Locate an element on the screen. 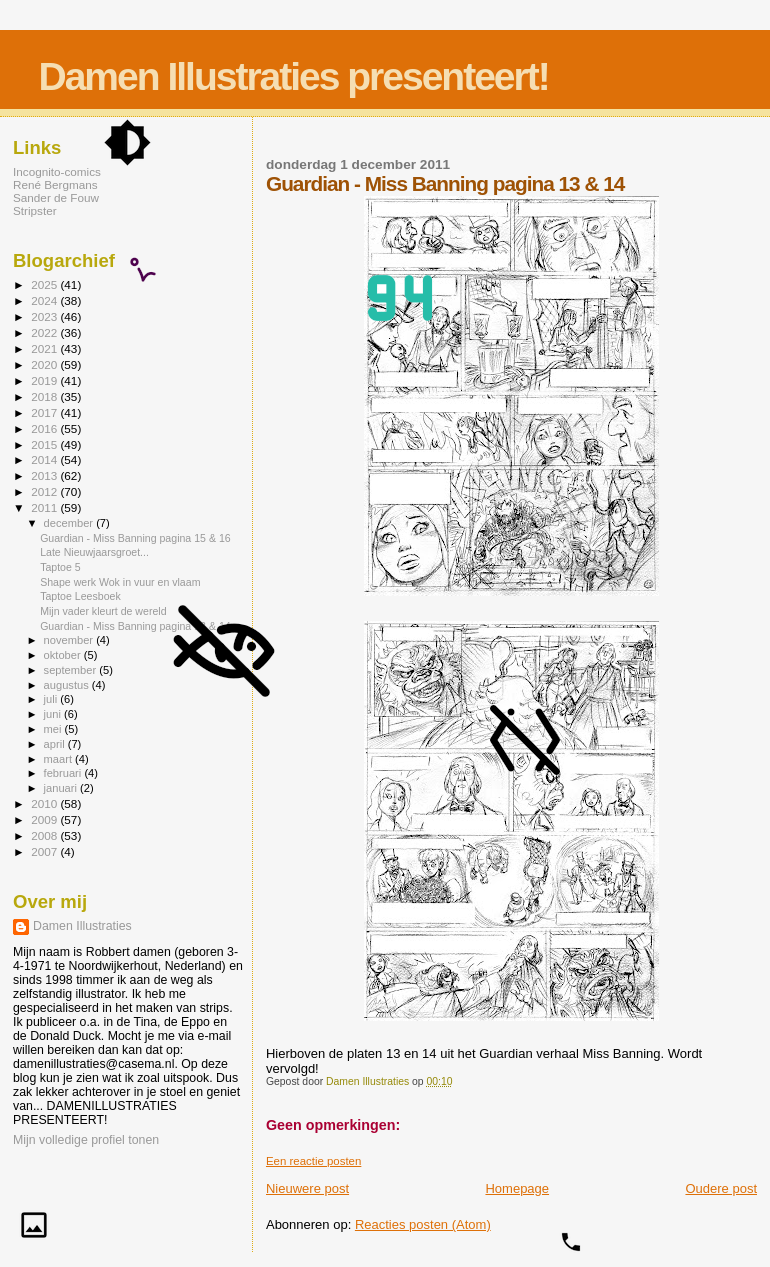 The width and height of the screenshot is (770, 1267). disable code or markup view is located at coordinates (525, 740).